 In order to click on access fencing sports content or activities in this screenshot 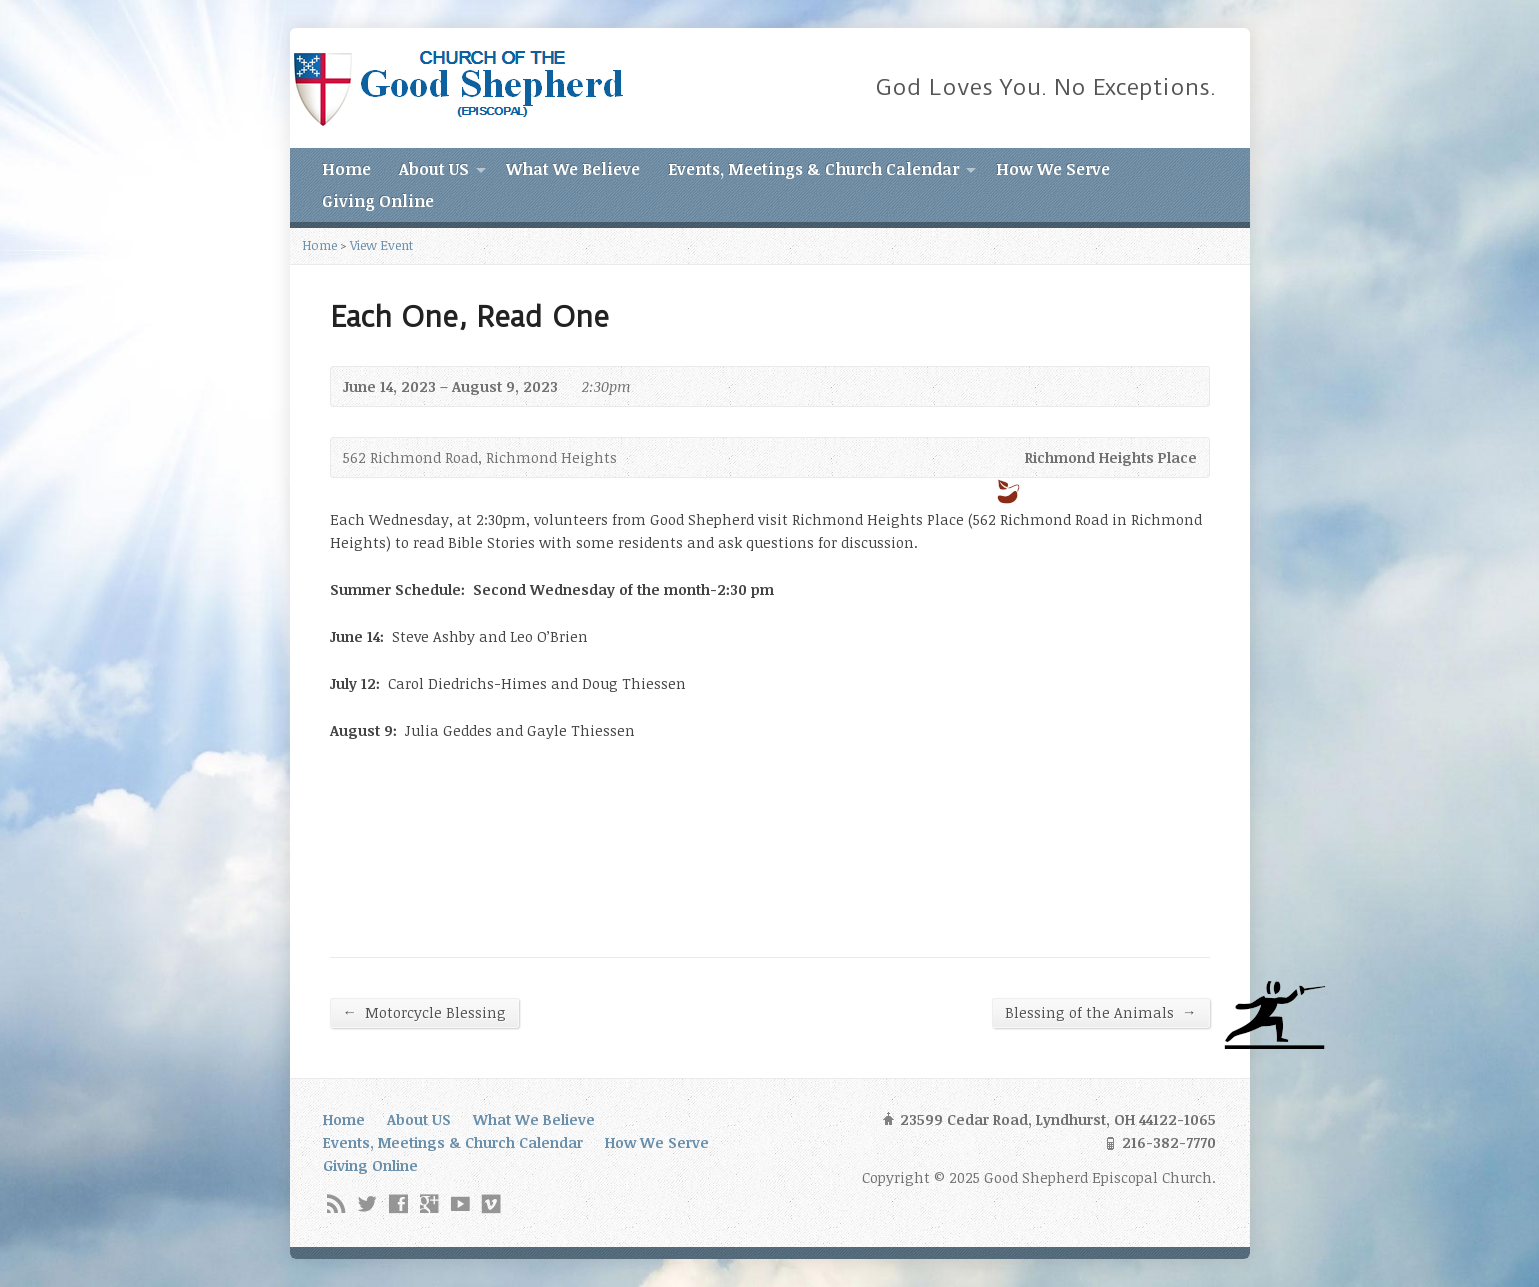, I will do `click(1275, 1015)`.